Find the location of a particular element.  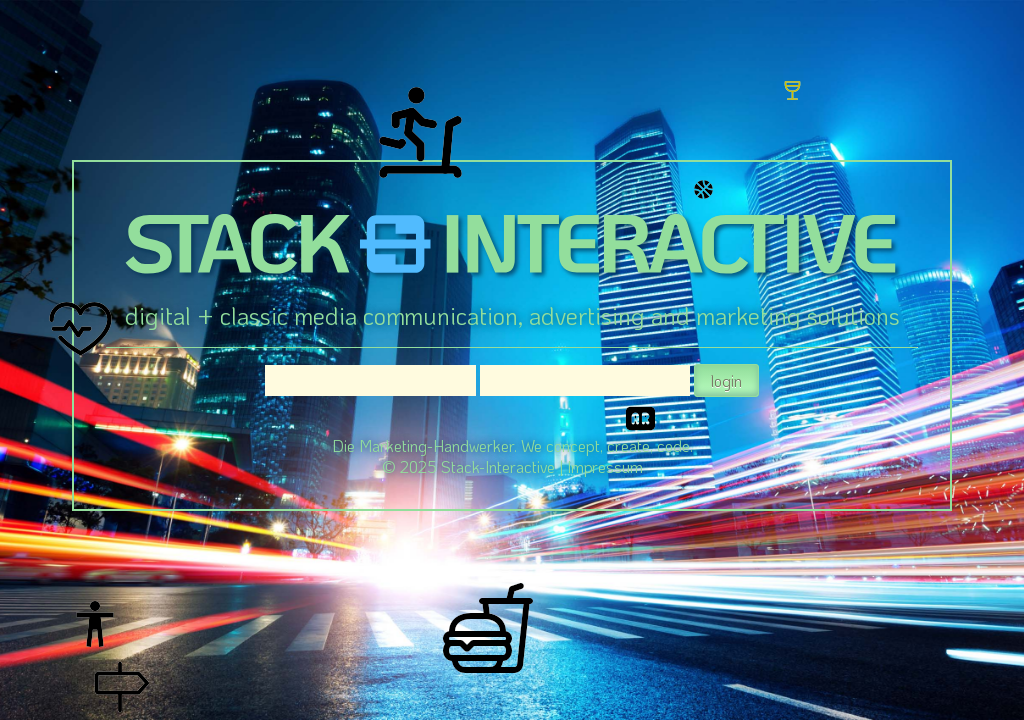

access fitness or workout tracking features is located at coordinates (420, 132).